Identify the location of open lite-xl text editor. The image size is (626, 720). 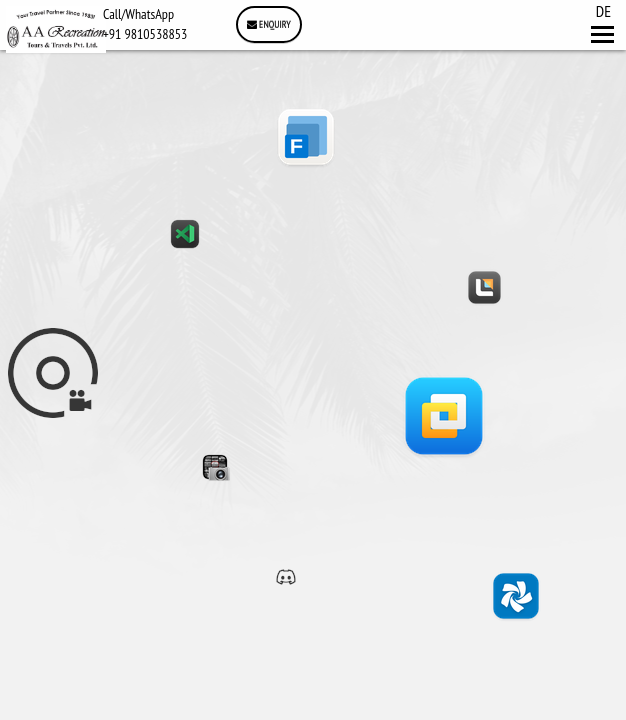
(484, 287).